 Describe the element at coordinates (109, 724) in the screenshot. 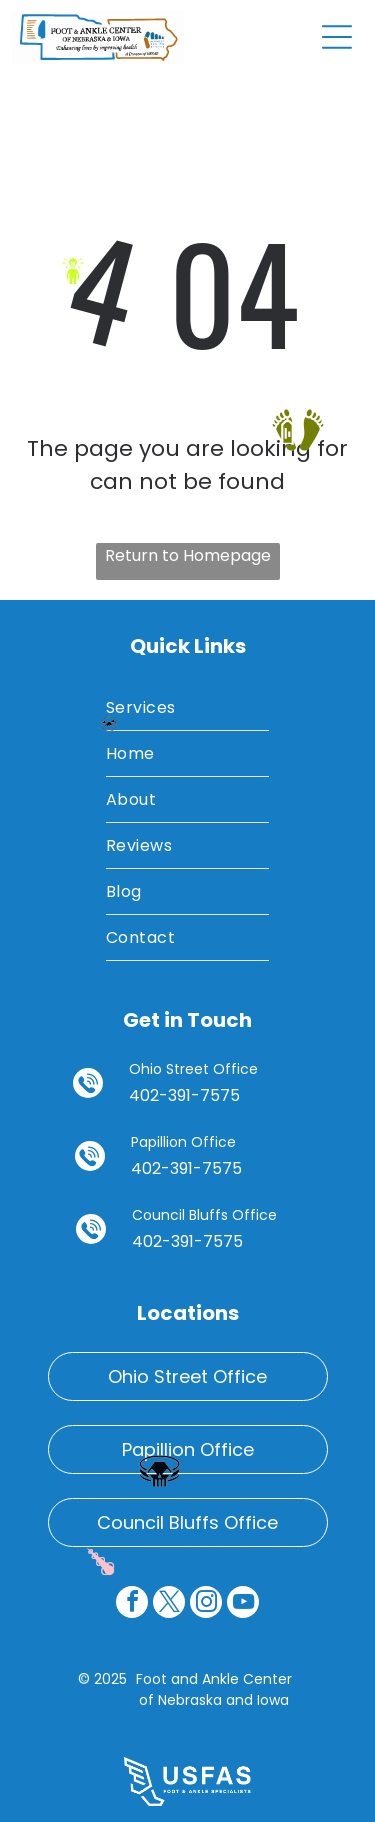

I see `view mountain or hiking trails` at that location.